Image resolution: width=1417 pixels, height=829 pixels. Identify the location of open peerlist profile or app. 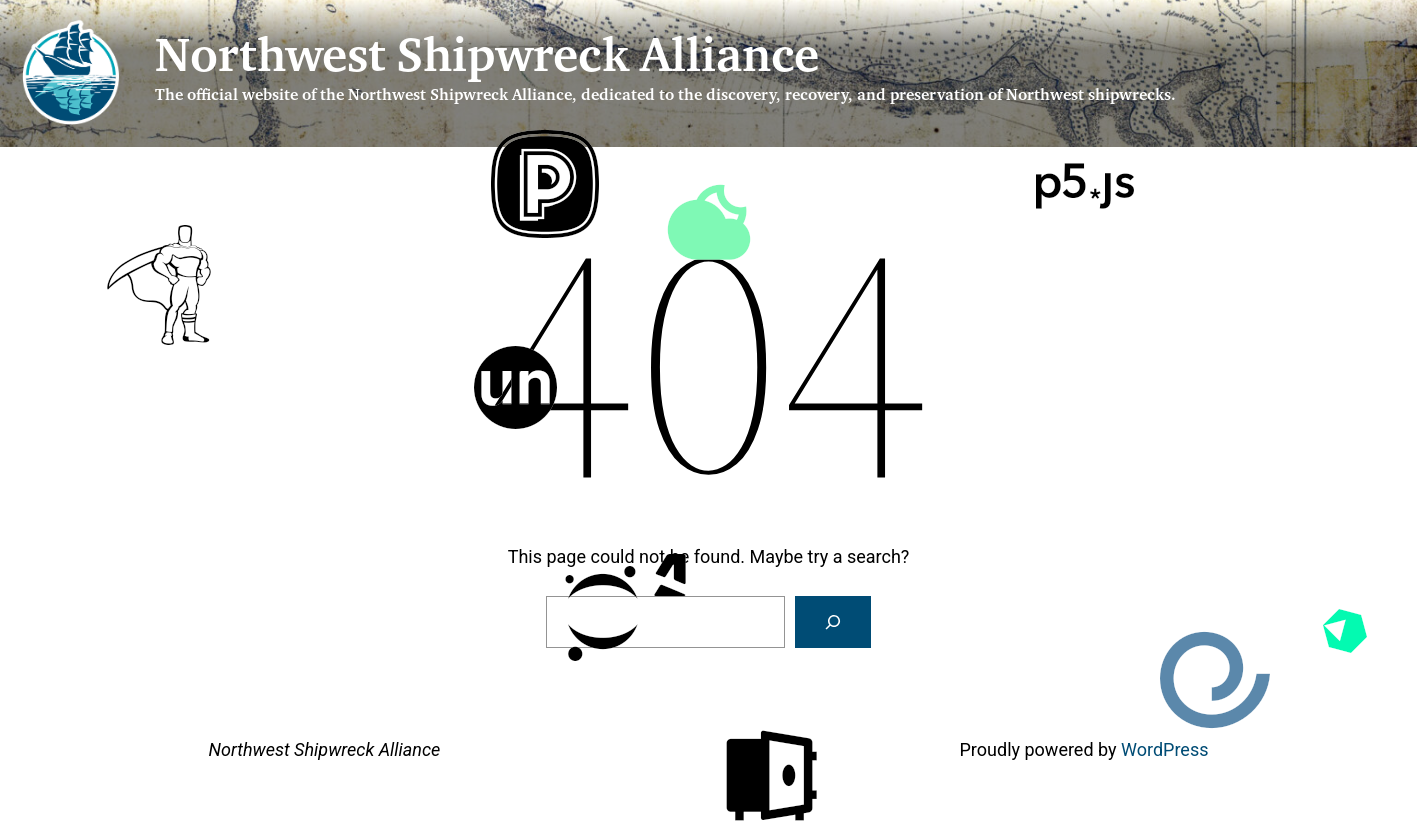
(545, 184).